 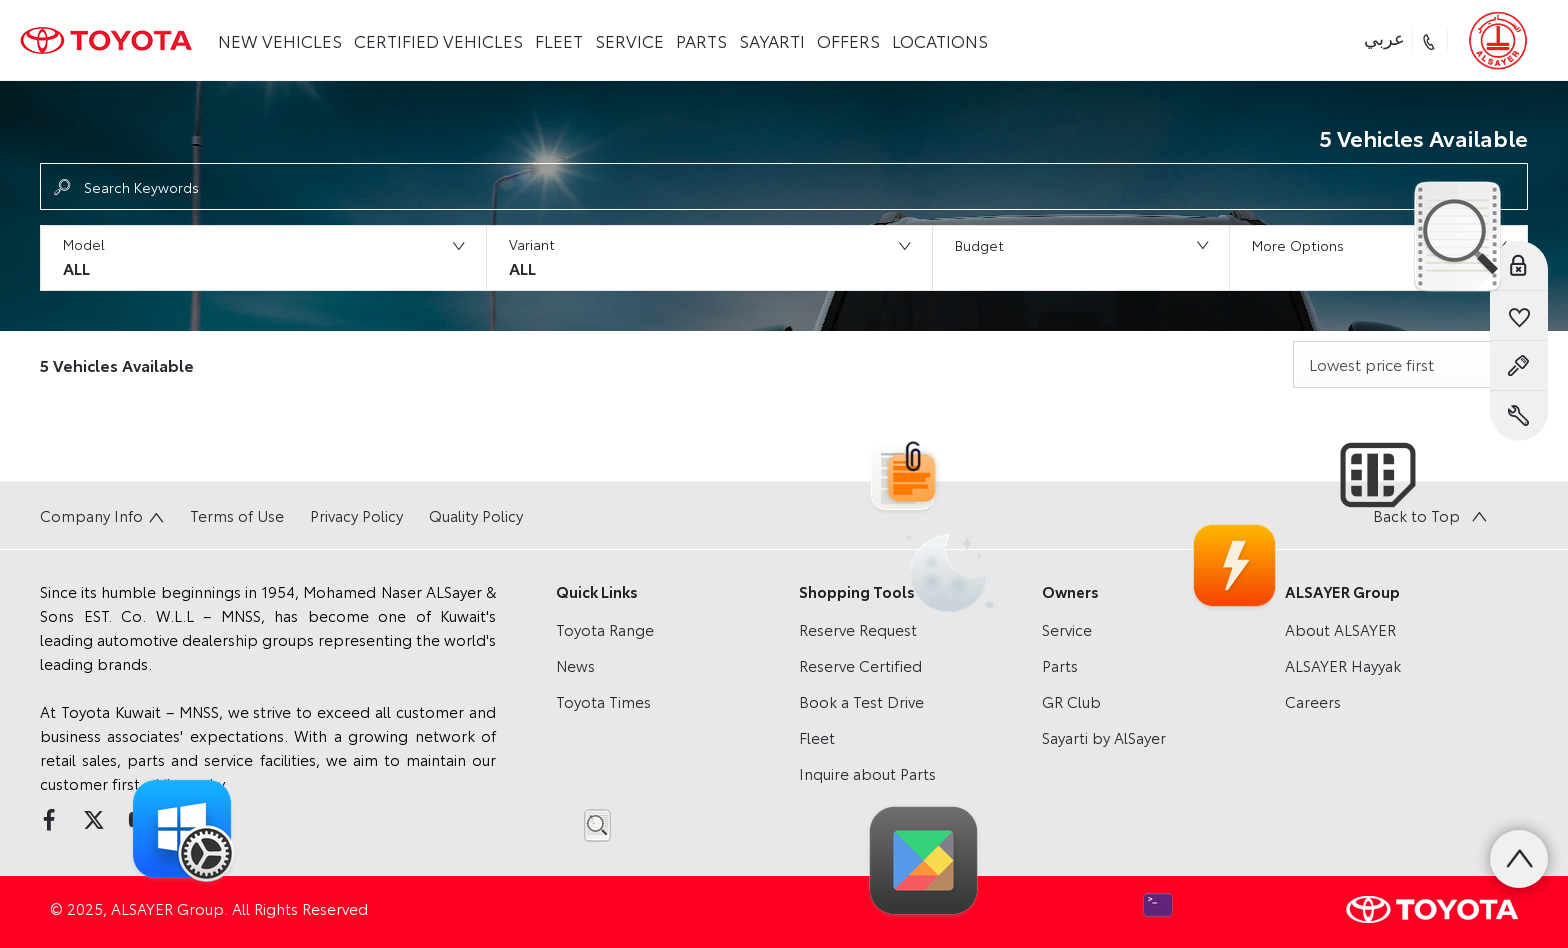 I want to click on open the tangram app, so click(x=923, y=860).